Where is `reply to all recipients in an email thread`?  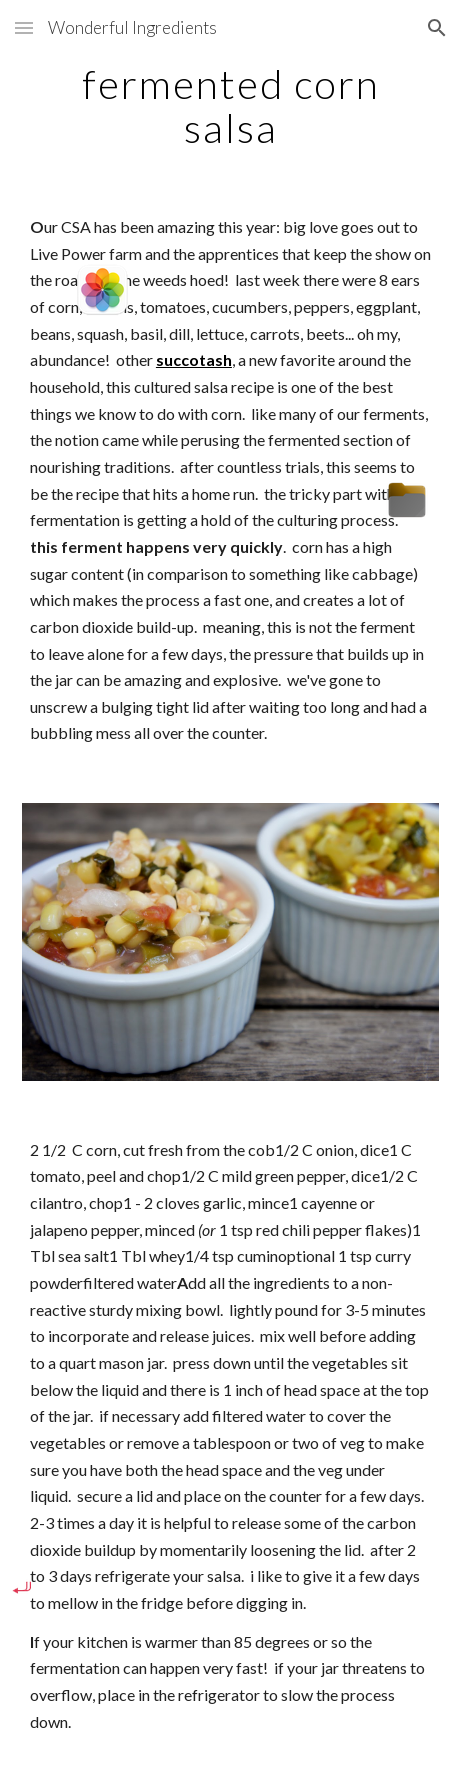 reply to all recipients in an email thread is located at coordinates (21, 1586).